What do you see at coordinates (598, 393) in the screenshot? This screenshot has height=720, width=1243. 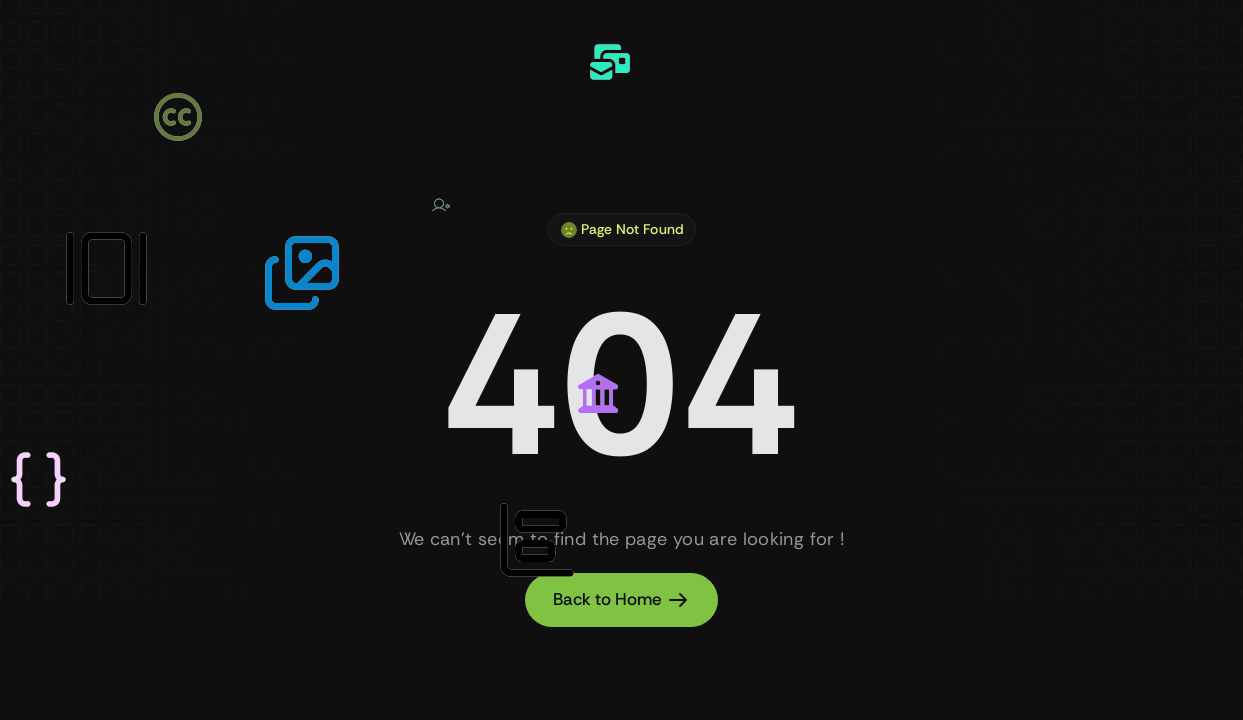 I see `access banking or financial services` at bounding box center [598, 393].